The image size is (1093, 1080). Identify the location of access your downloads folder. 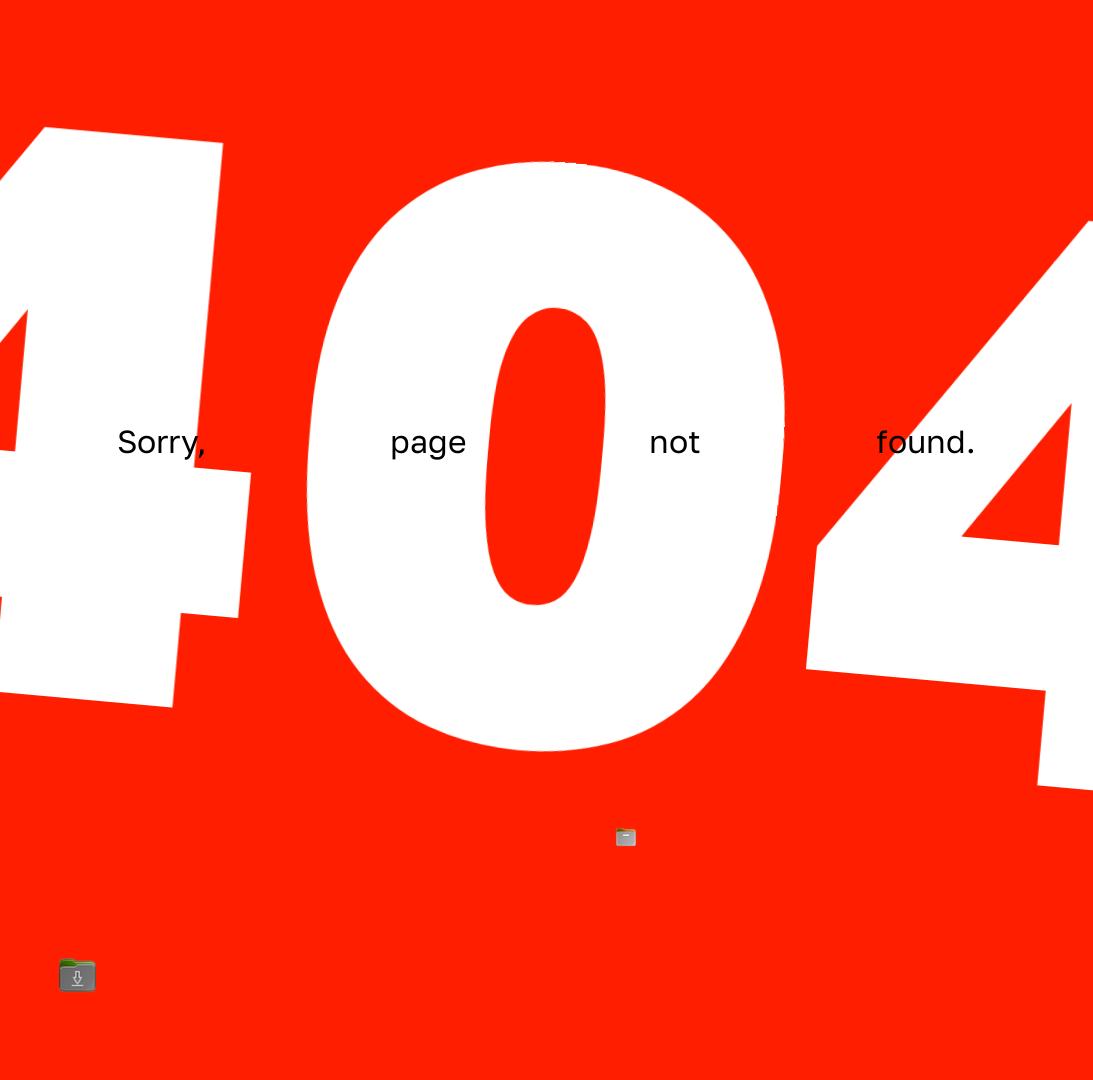
(77, 974).